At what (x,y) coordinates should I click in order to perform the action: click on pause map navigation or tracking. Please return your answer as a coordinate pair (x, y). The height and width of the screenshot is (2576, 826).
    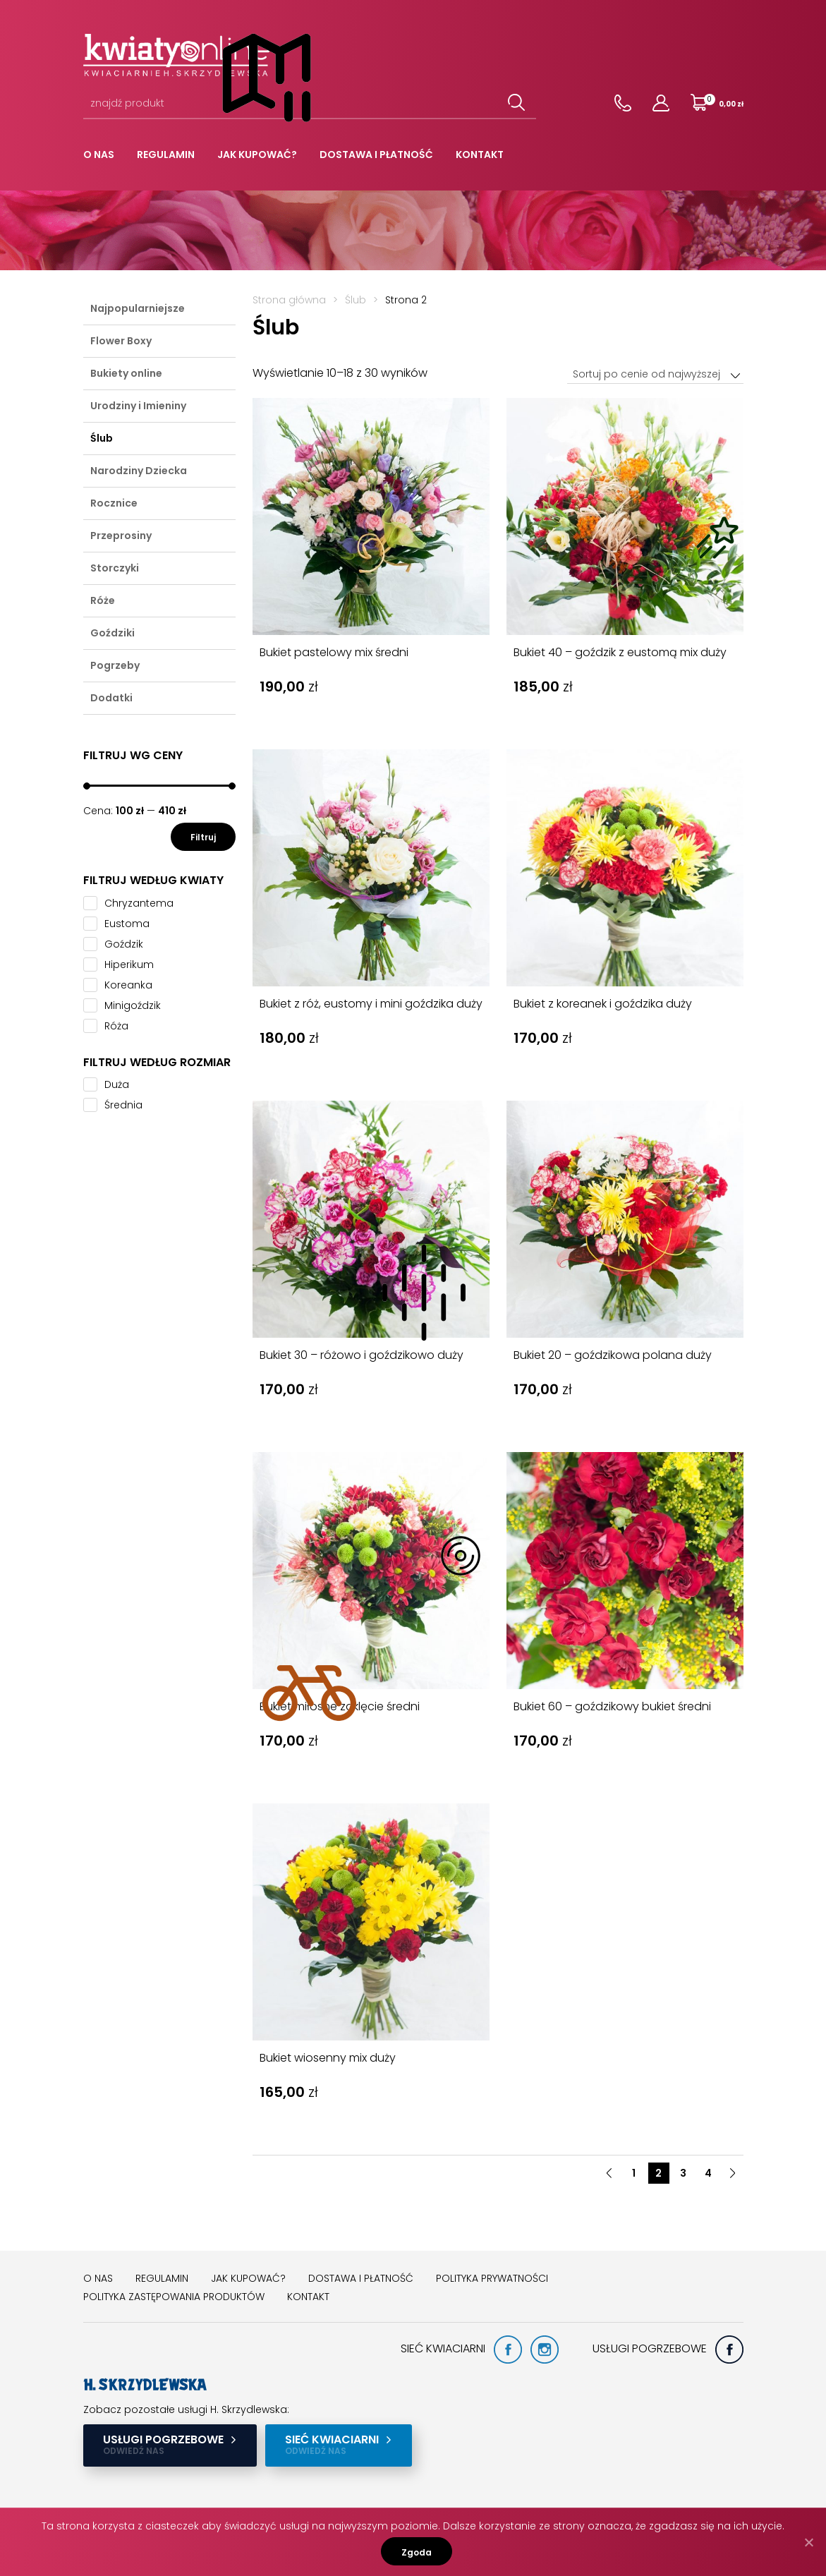
    Looking at the image, I should click on (267, 73).